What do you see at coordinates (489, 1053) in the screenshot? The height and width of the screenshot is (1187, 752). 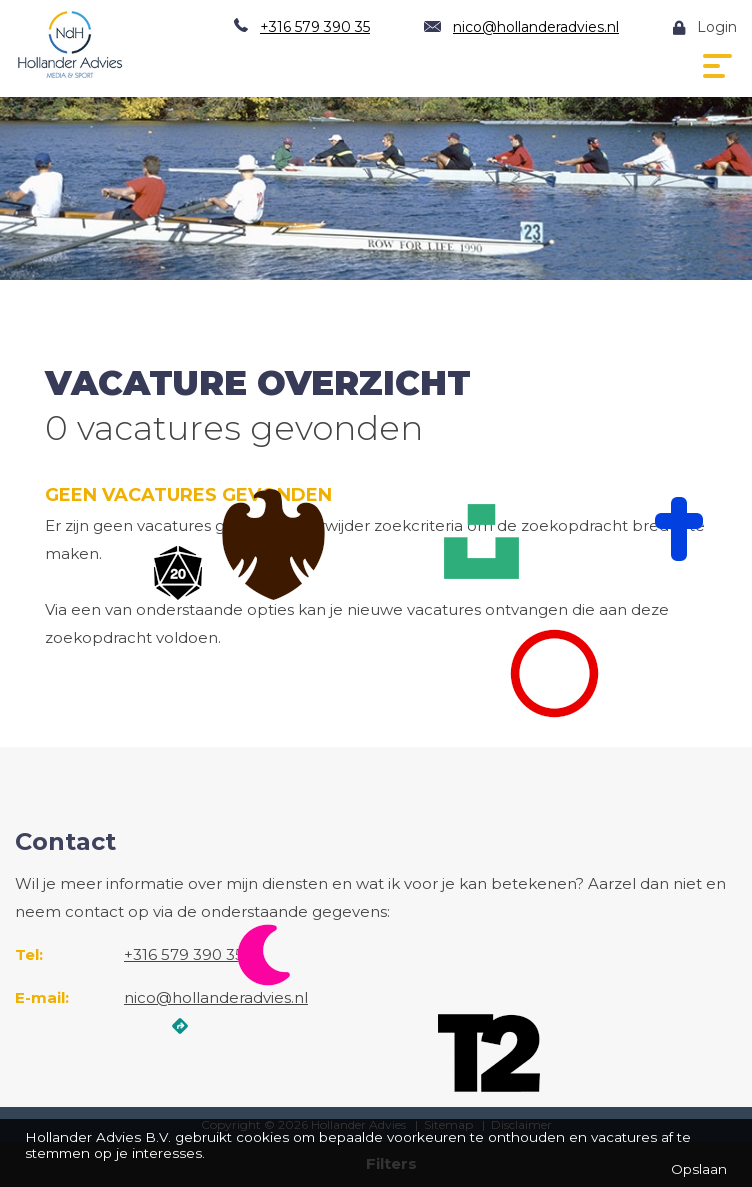 I see `visit take-two interactive software website` at bounding box center [489, 1053].